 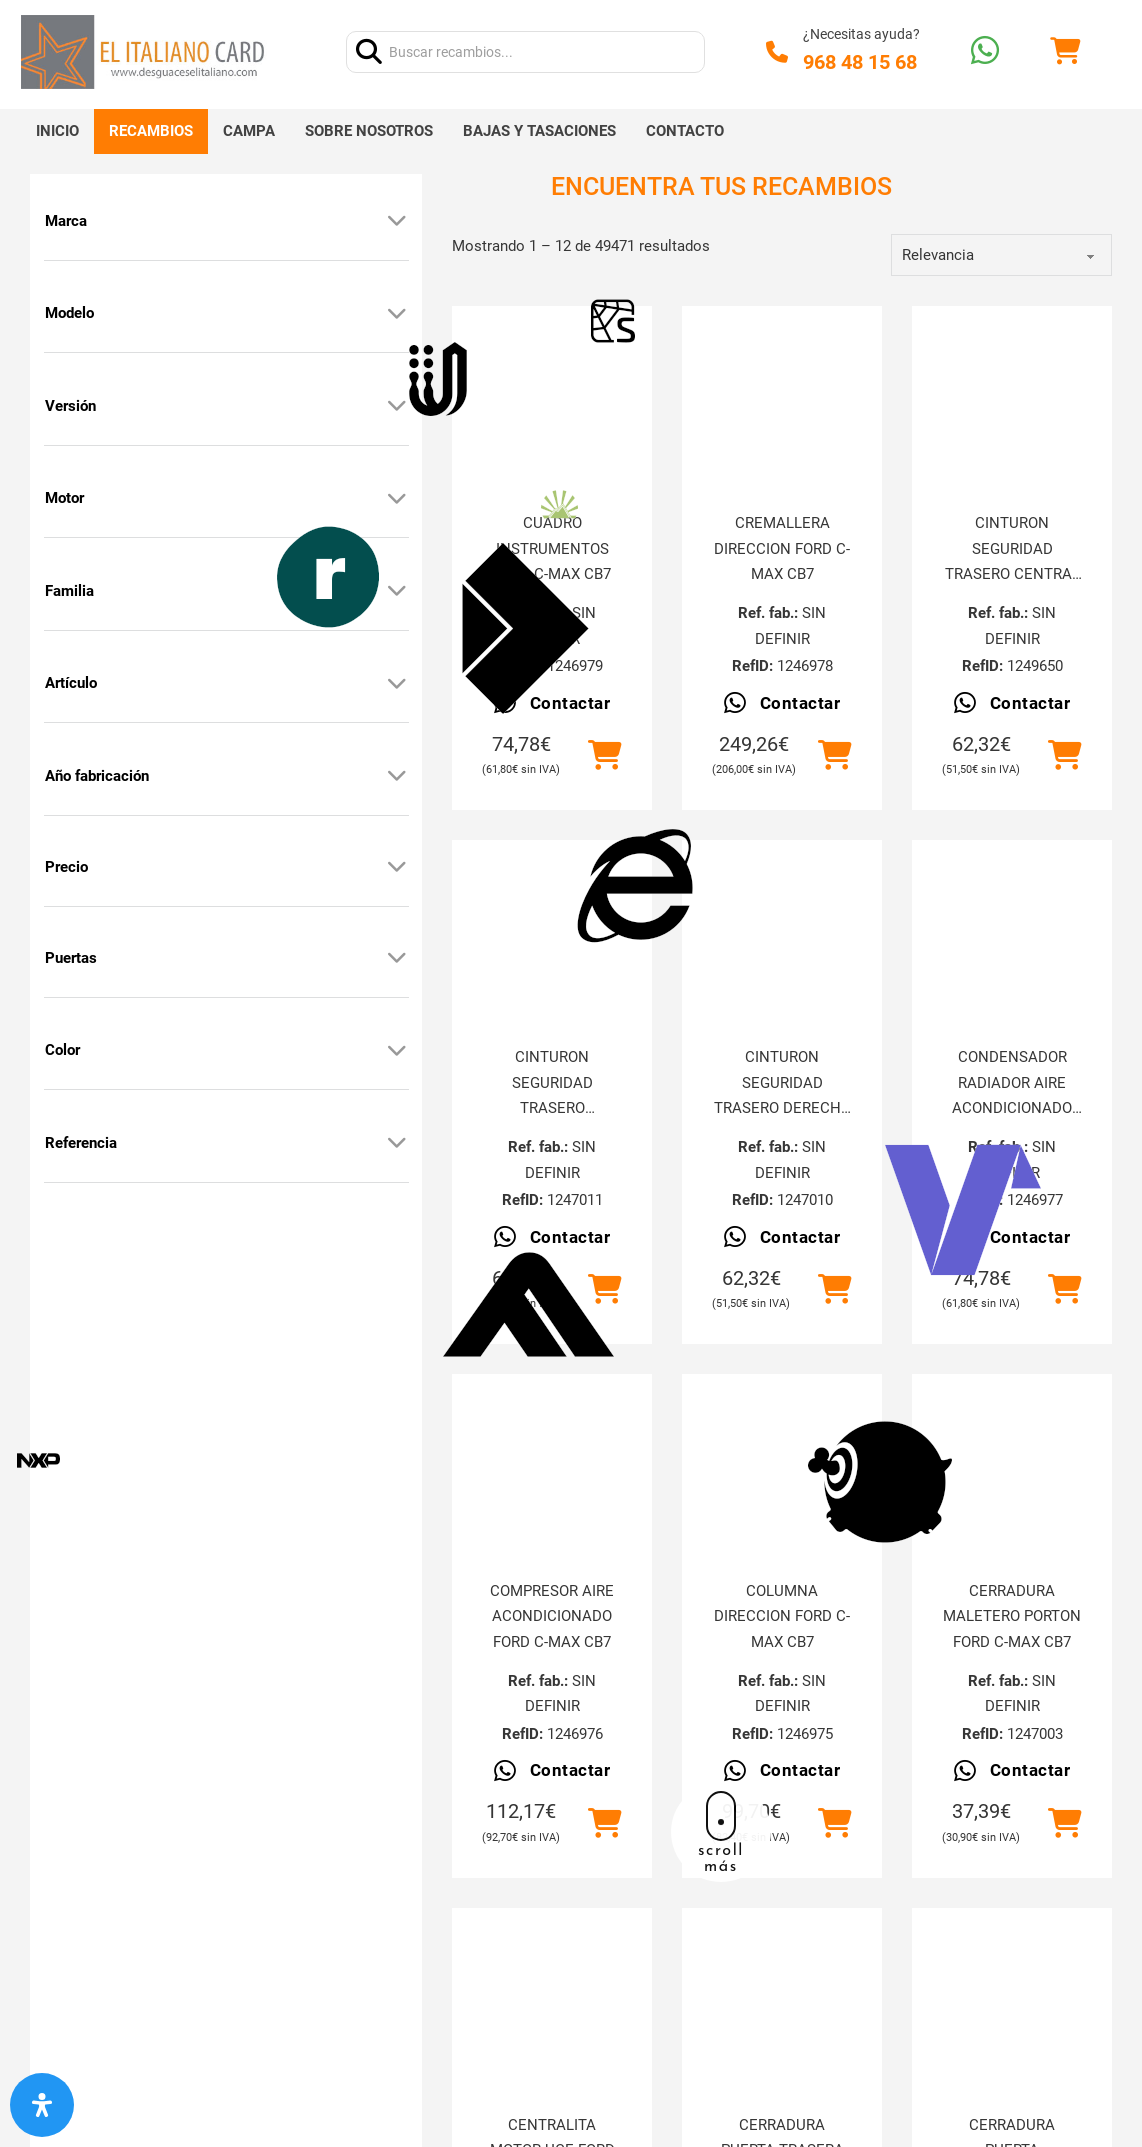 I want to click on visit the Spyderide website or app, so click(x=613, y=321).